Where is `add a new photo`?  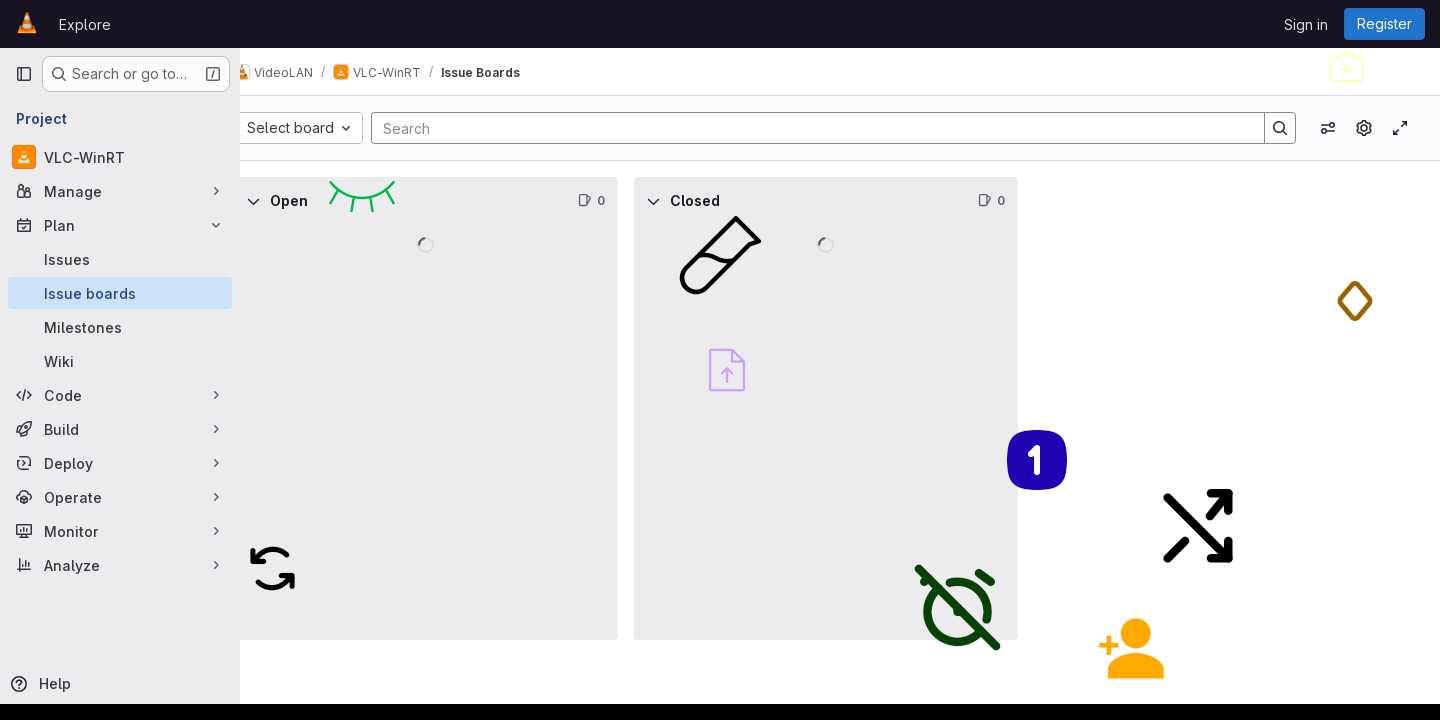 add a new photo is located at coordinates (1347, 68).